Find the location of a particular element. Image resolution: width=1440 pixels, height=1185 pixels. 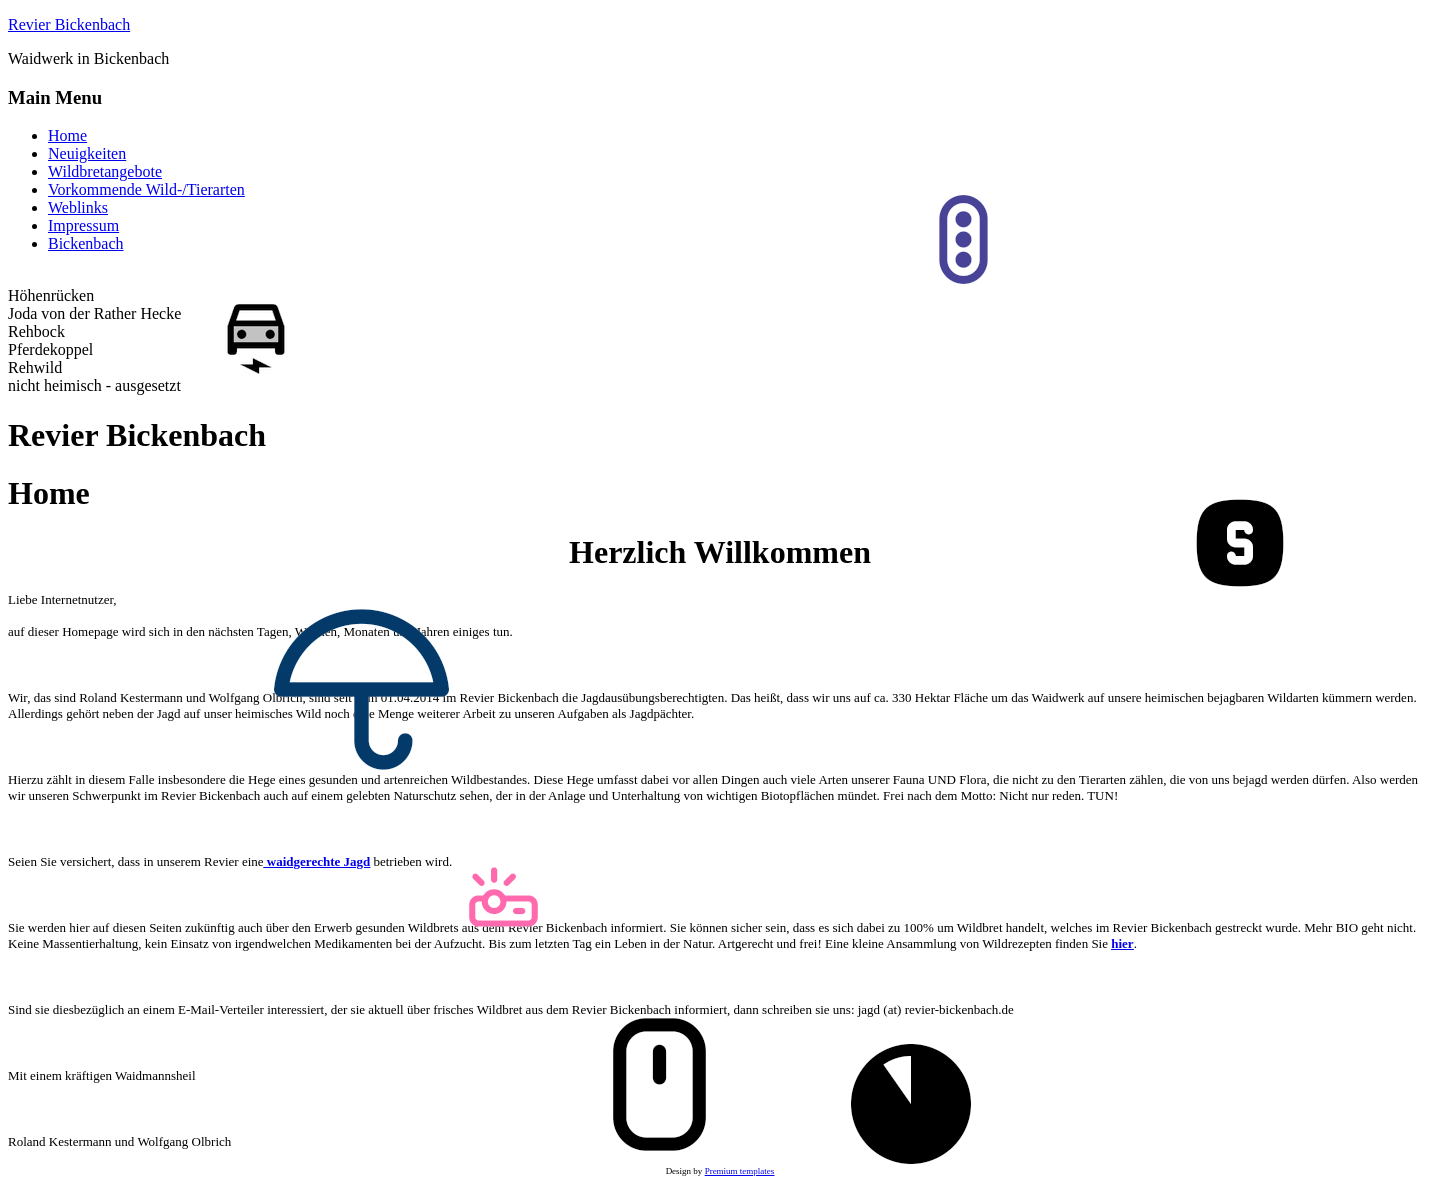

view weather protection or rain forecast is located at coordinates (361, 689).